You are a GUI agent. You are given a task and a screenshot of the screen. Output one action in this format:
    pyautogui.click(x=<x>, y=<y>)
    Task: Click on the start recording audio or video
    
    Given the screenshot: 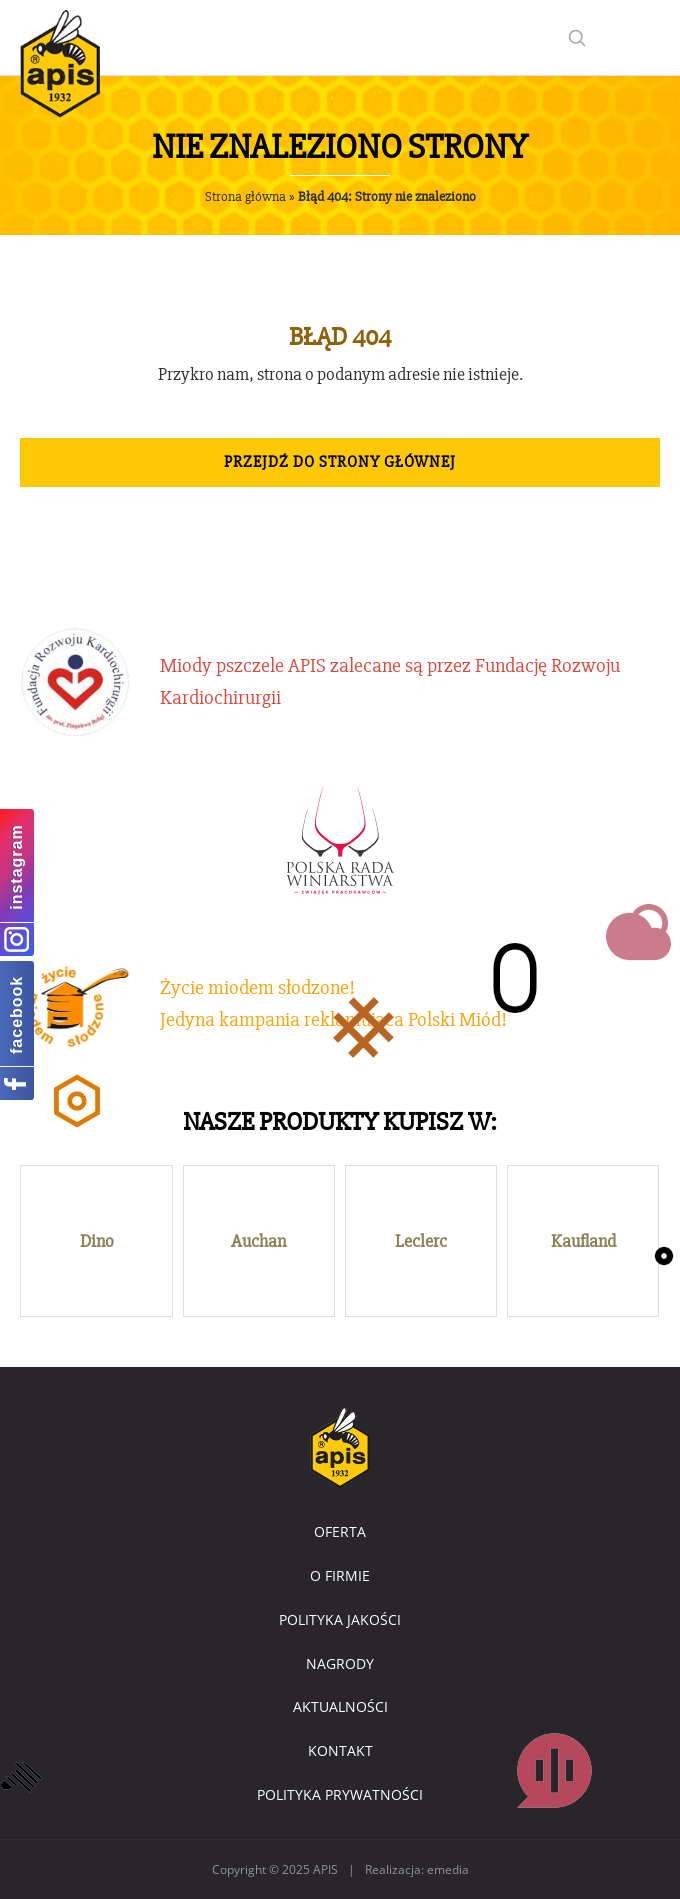 What is the action you would take?
    pyautogui.click(x=664, y=1256)
    